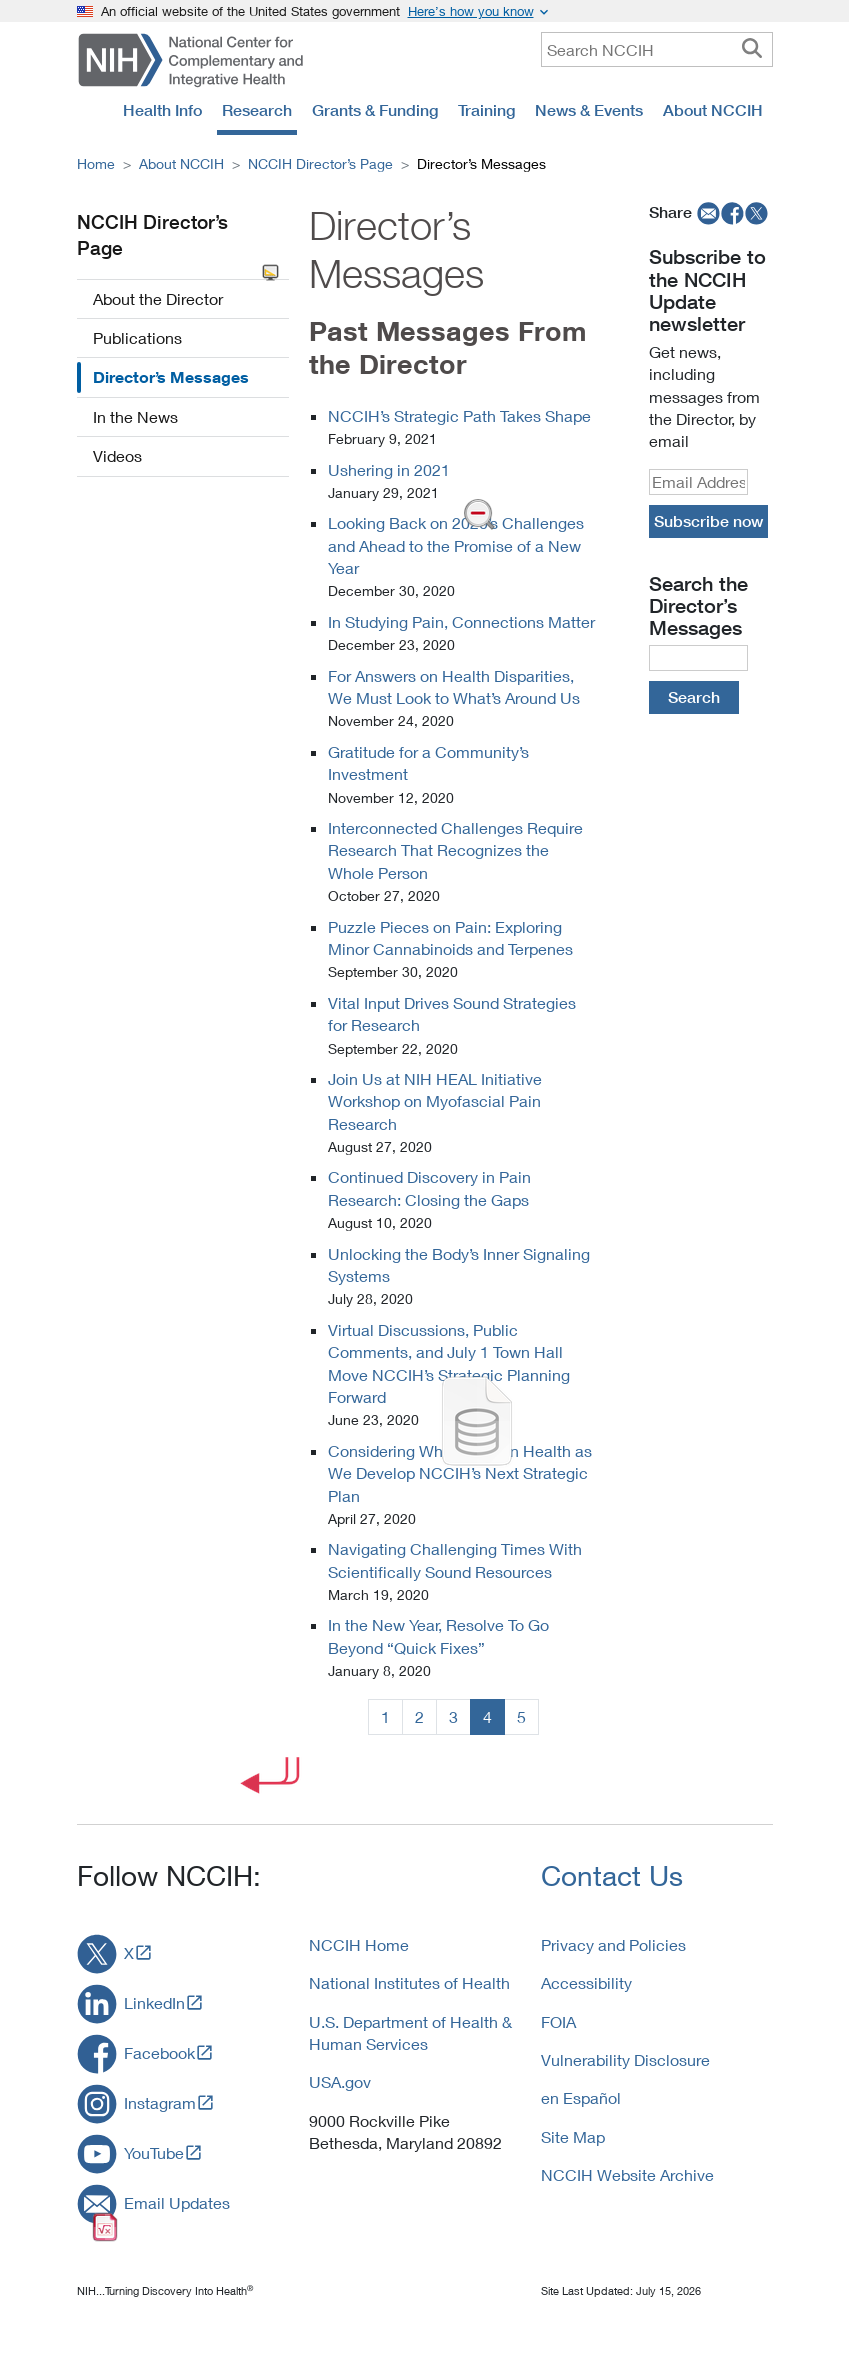 The width and height of the screenshot is (849, 2358). What do you see at coordinates (479, 514) in the screenshot?
I see `zoom out of the current view` at bounding box center [479, 514].